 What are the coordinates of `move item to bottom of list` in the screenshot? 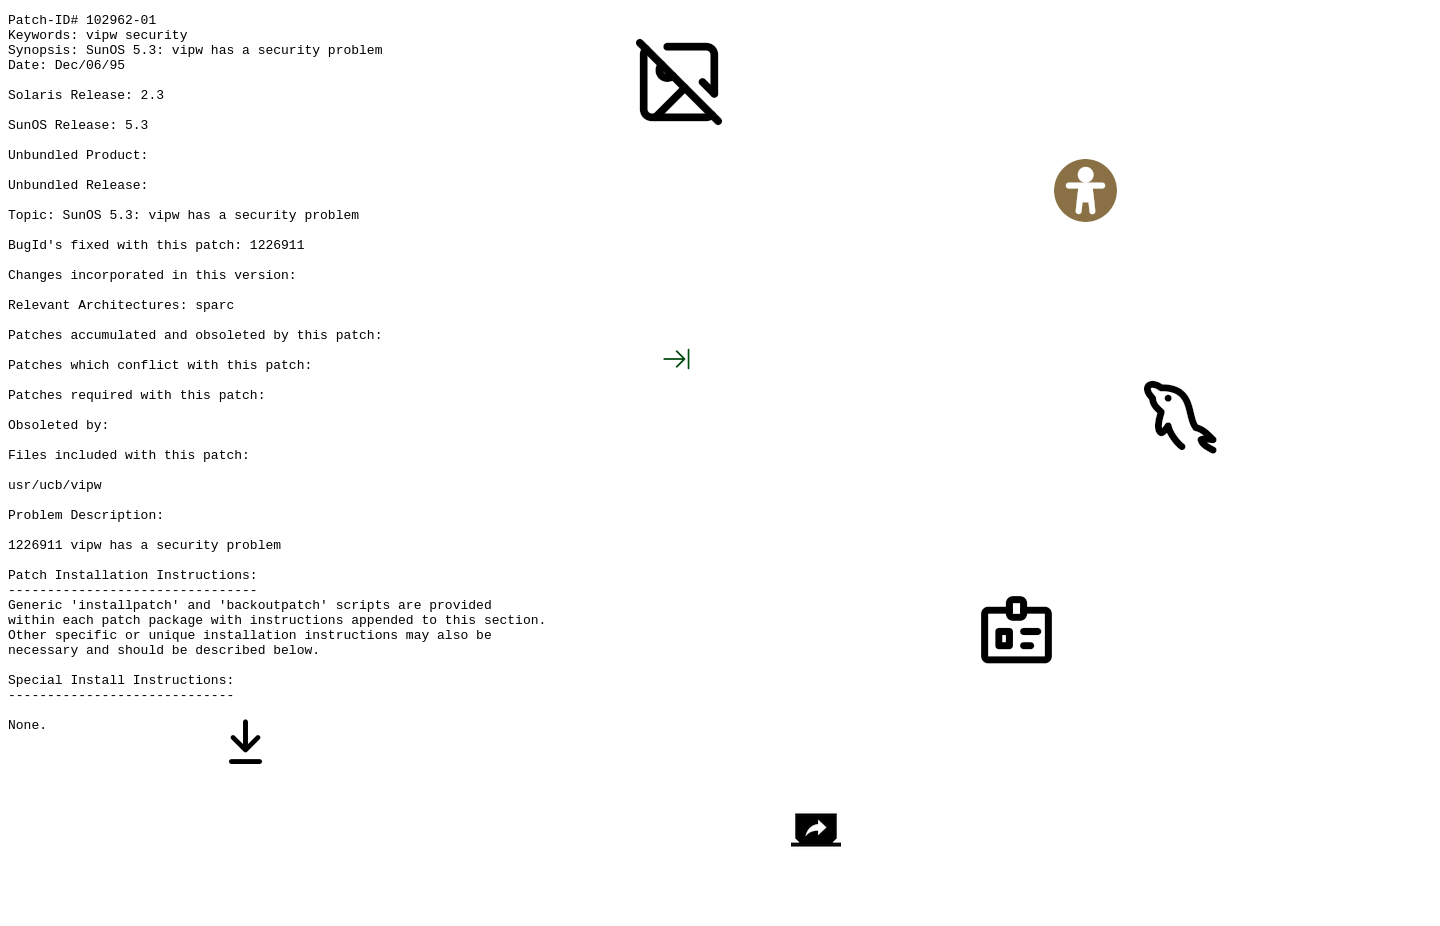 It's located at (245, 742).